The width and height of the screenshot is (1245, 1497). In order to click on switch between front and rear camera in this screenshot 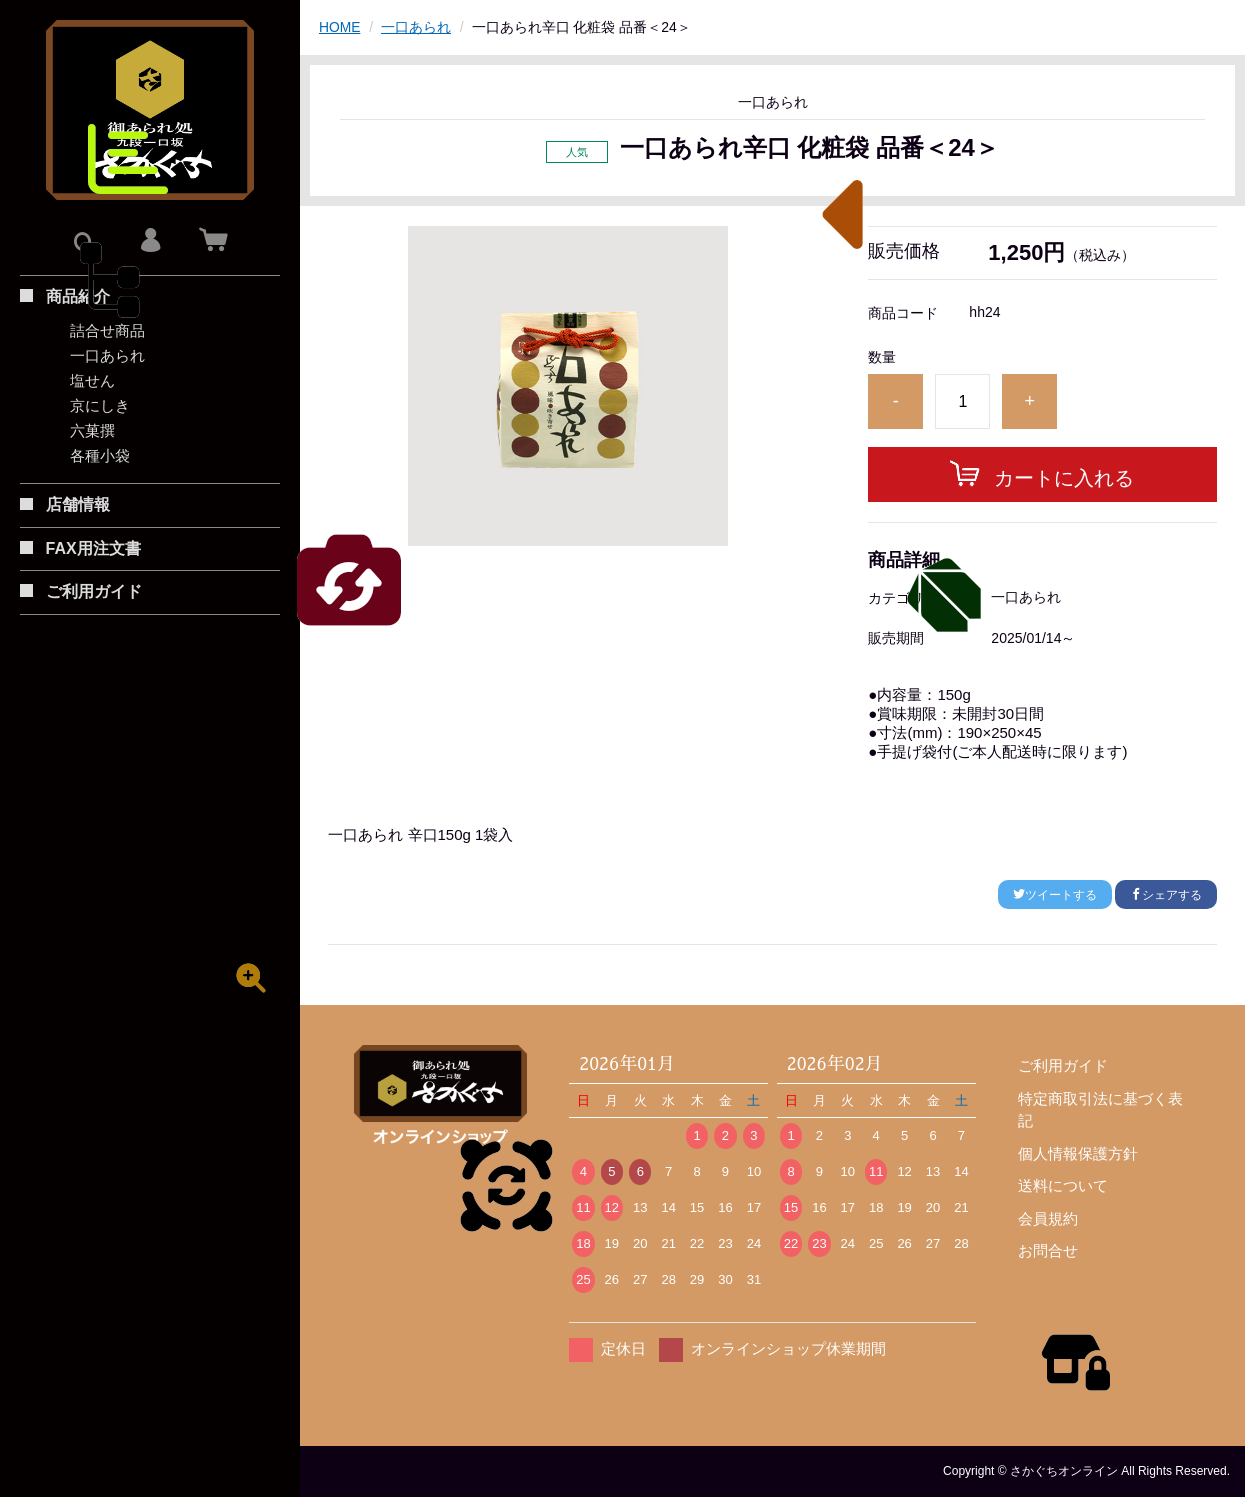, I will do `click(349, 580)`.